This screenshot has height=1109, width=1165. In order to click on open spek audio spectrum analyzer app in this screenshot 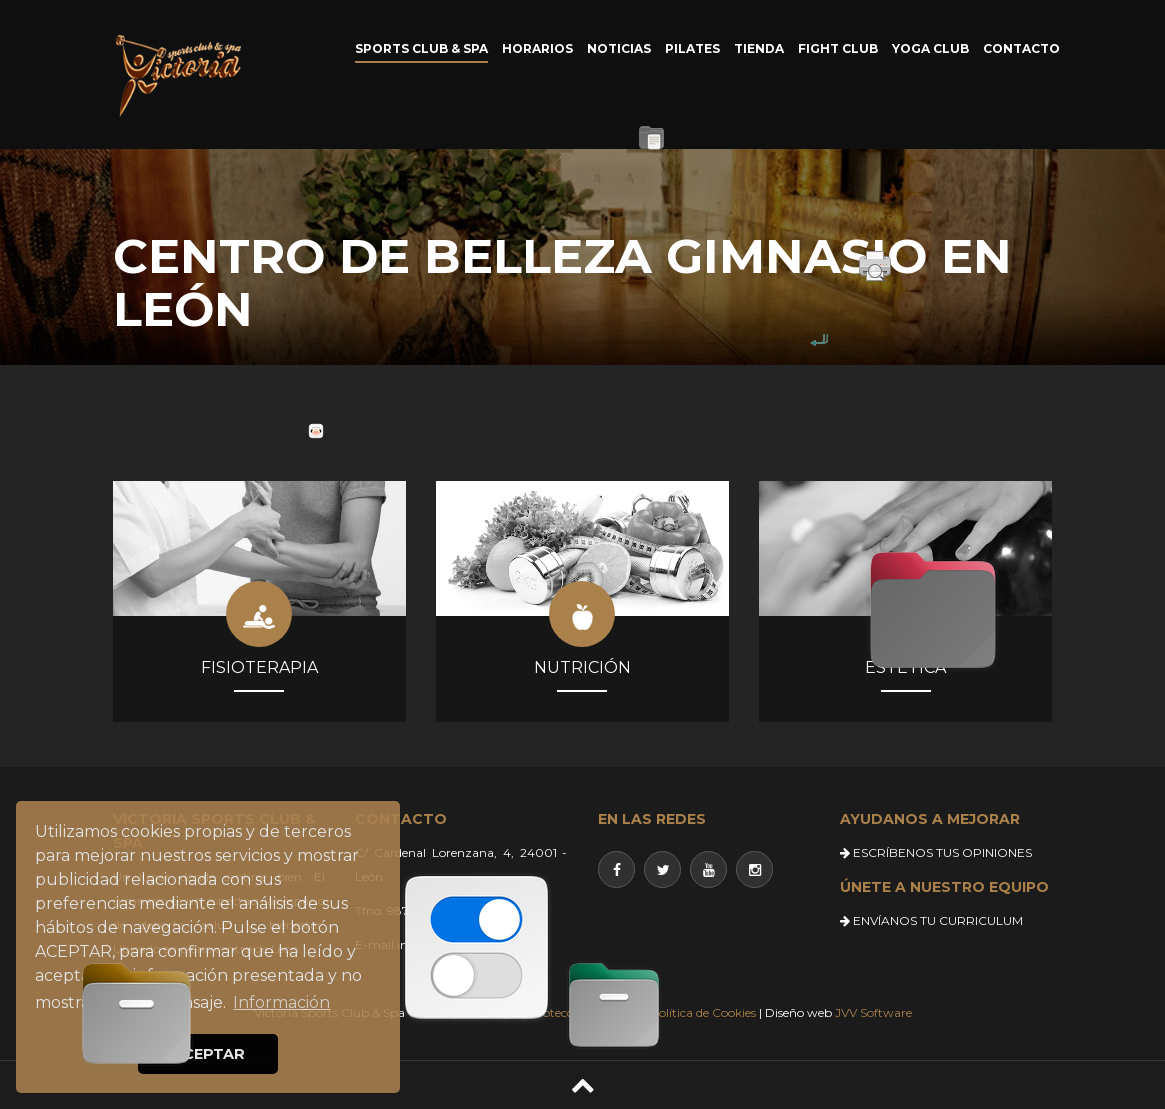, I will do `click(316, 431)`.